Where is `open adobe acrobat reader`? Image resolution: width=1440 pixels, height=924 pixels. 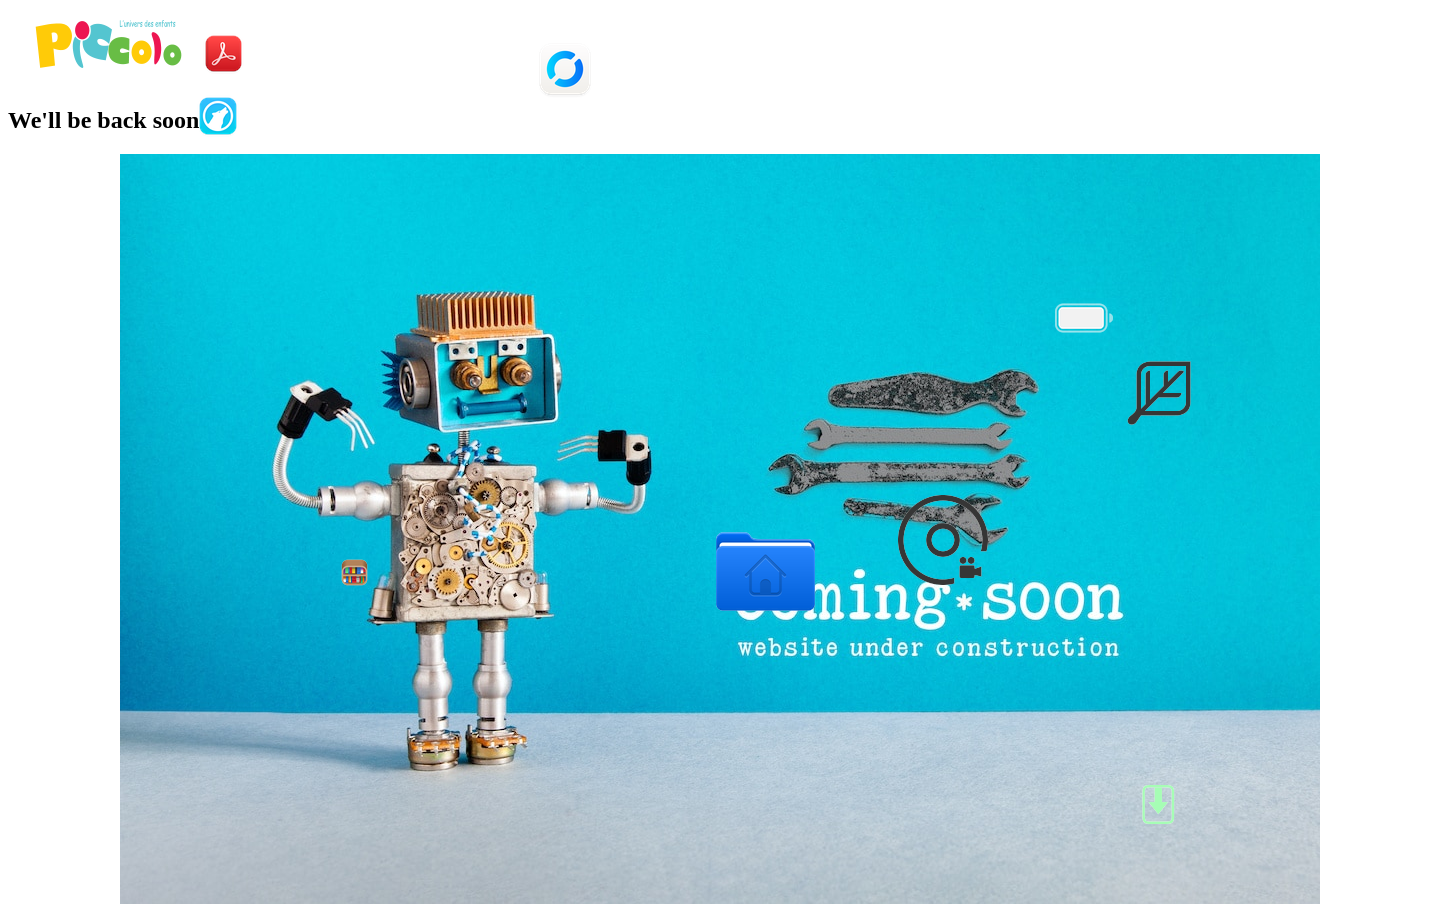
open adobe acrobat reader is located at coordinates (223, 53).